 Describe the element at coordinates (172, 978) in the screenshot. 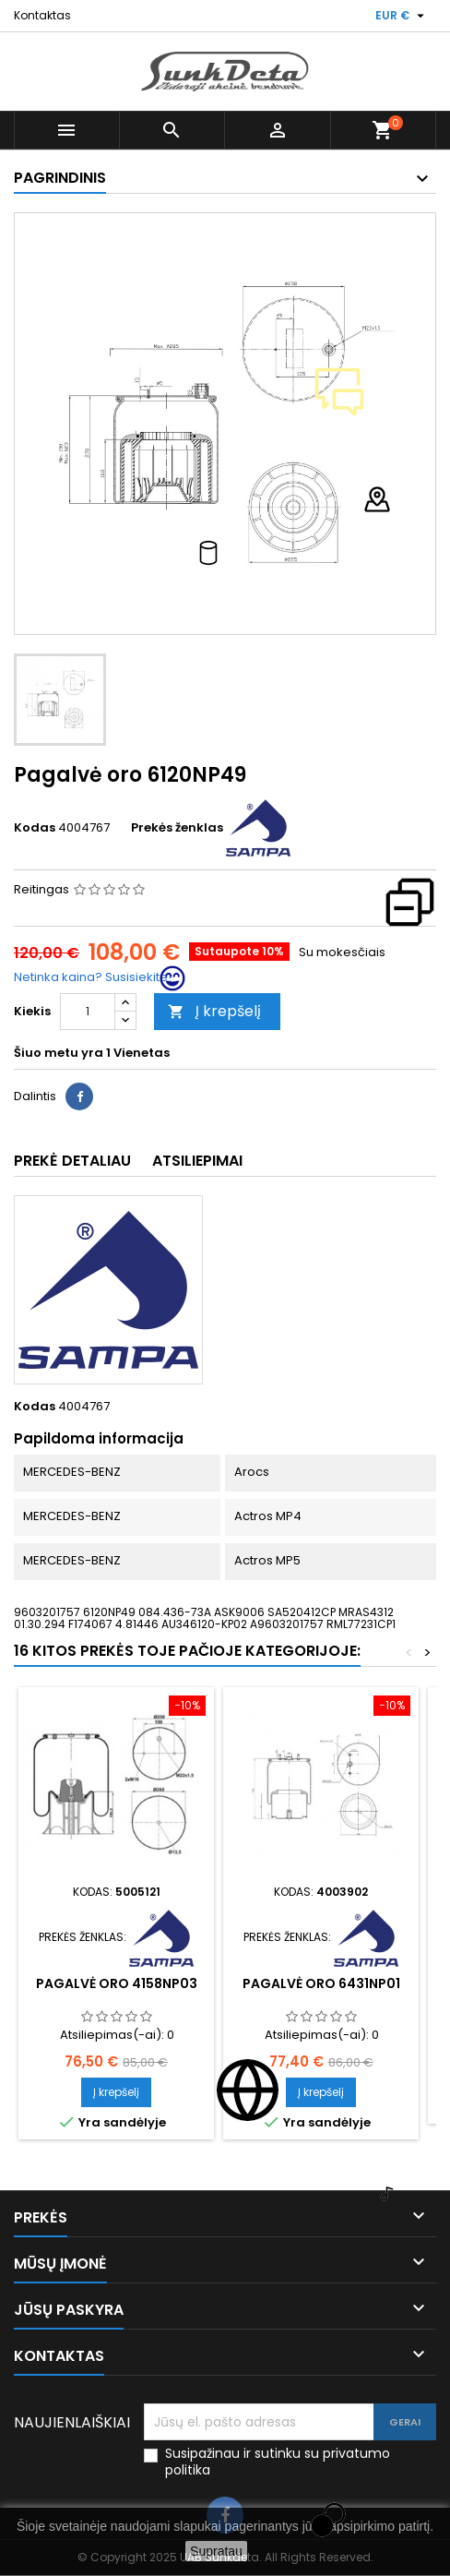

I see `react with a happy emoji` at that location.